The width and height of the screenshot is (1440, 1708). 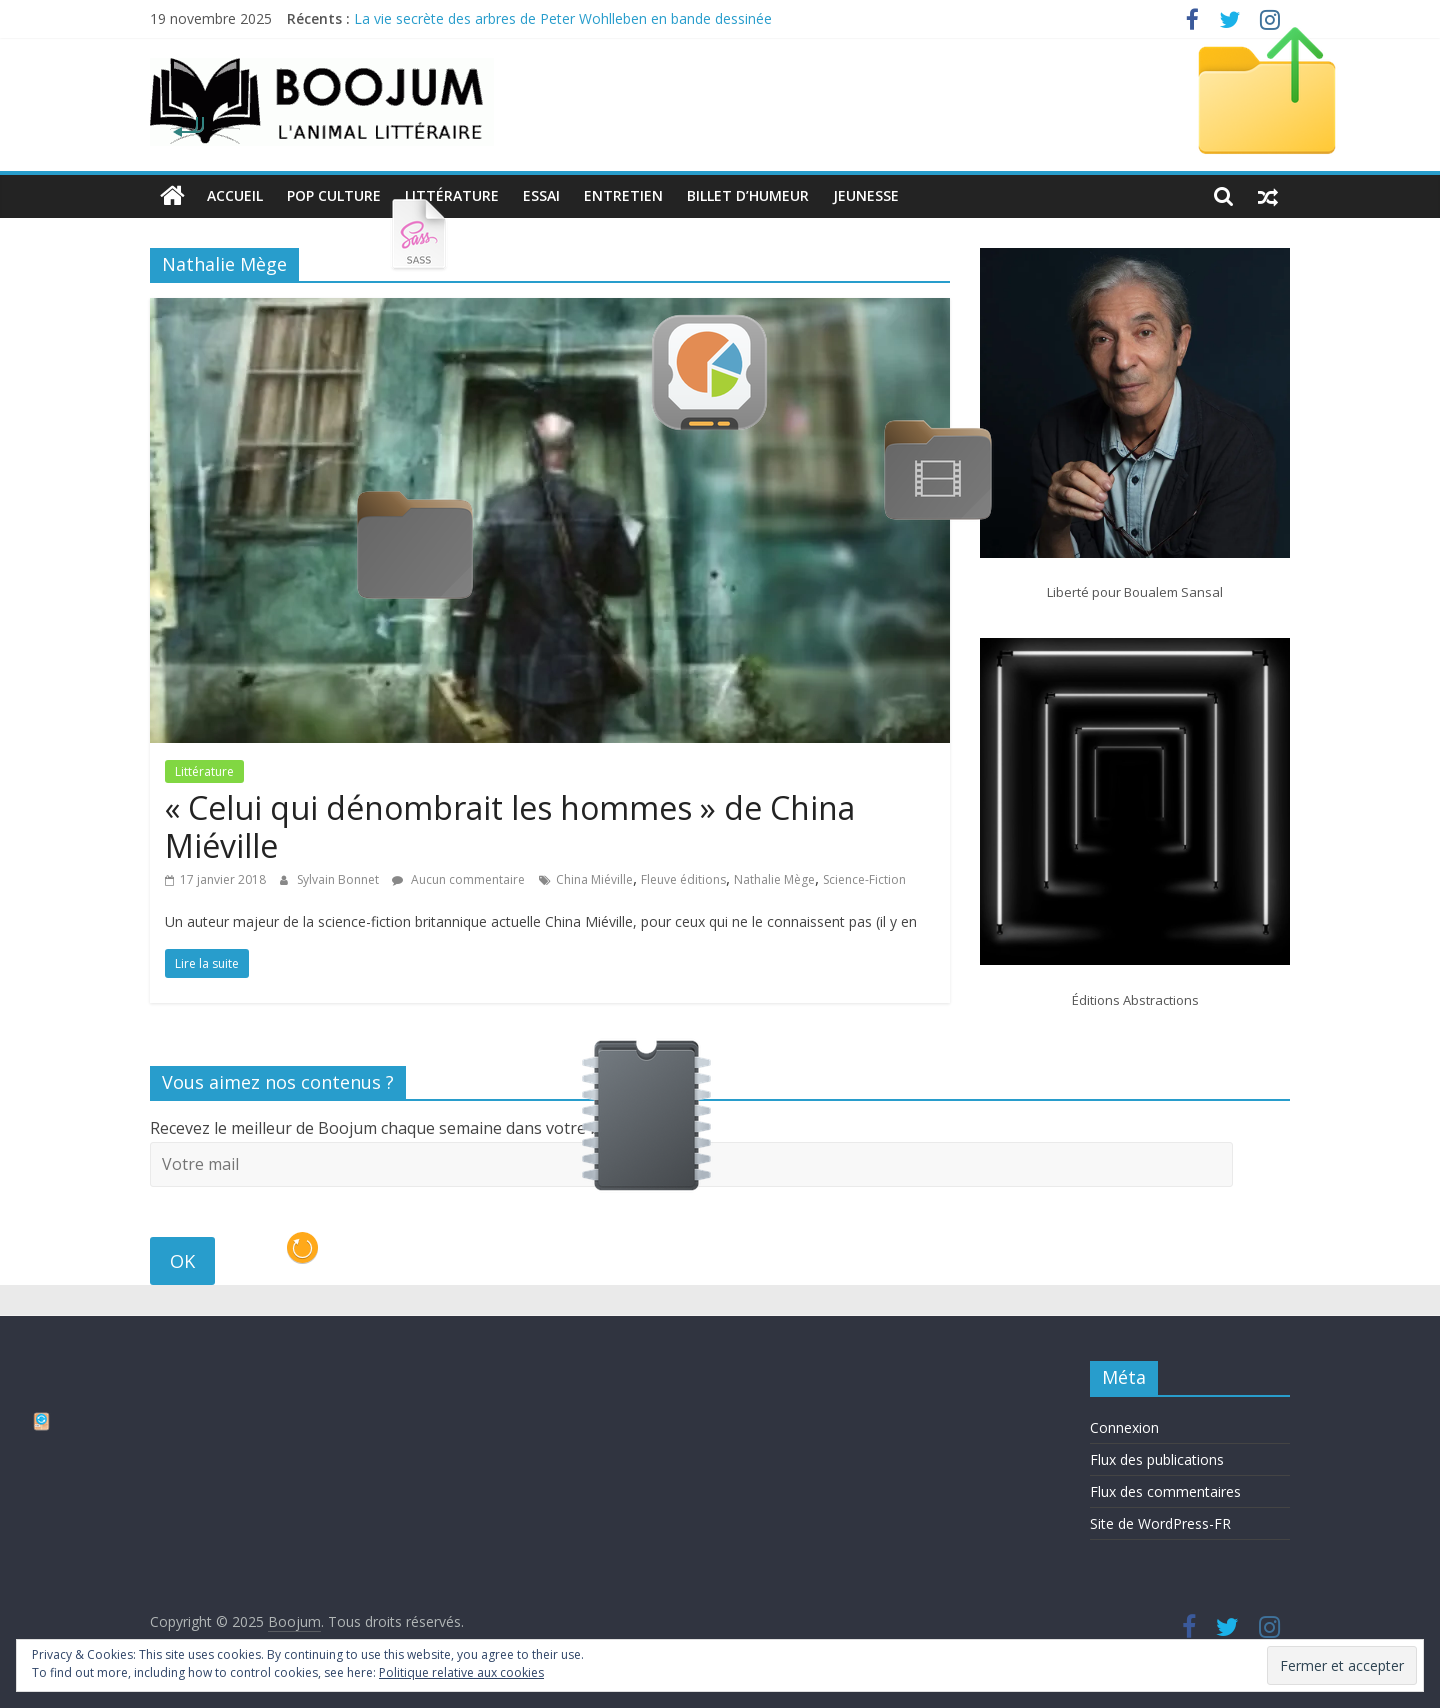 What do you see at coordinates (303, 1248) in the screenshot?
I see `reboot or restart the system` at bounding box center [303, 1248].